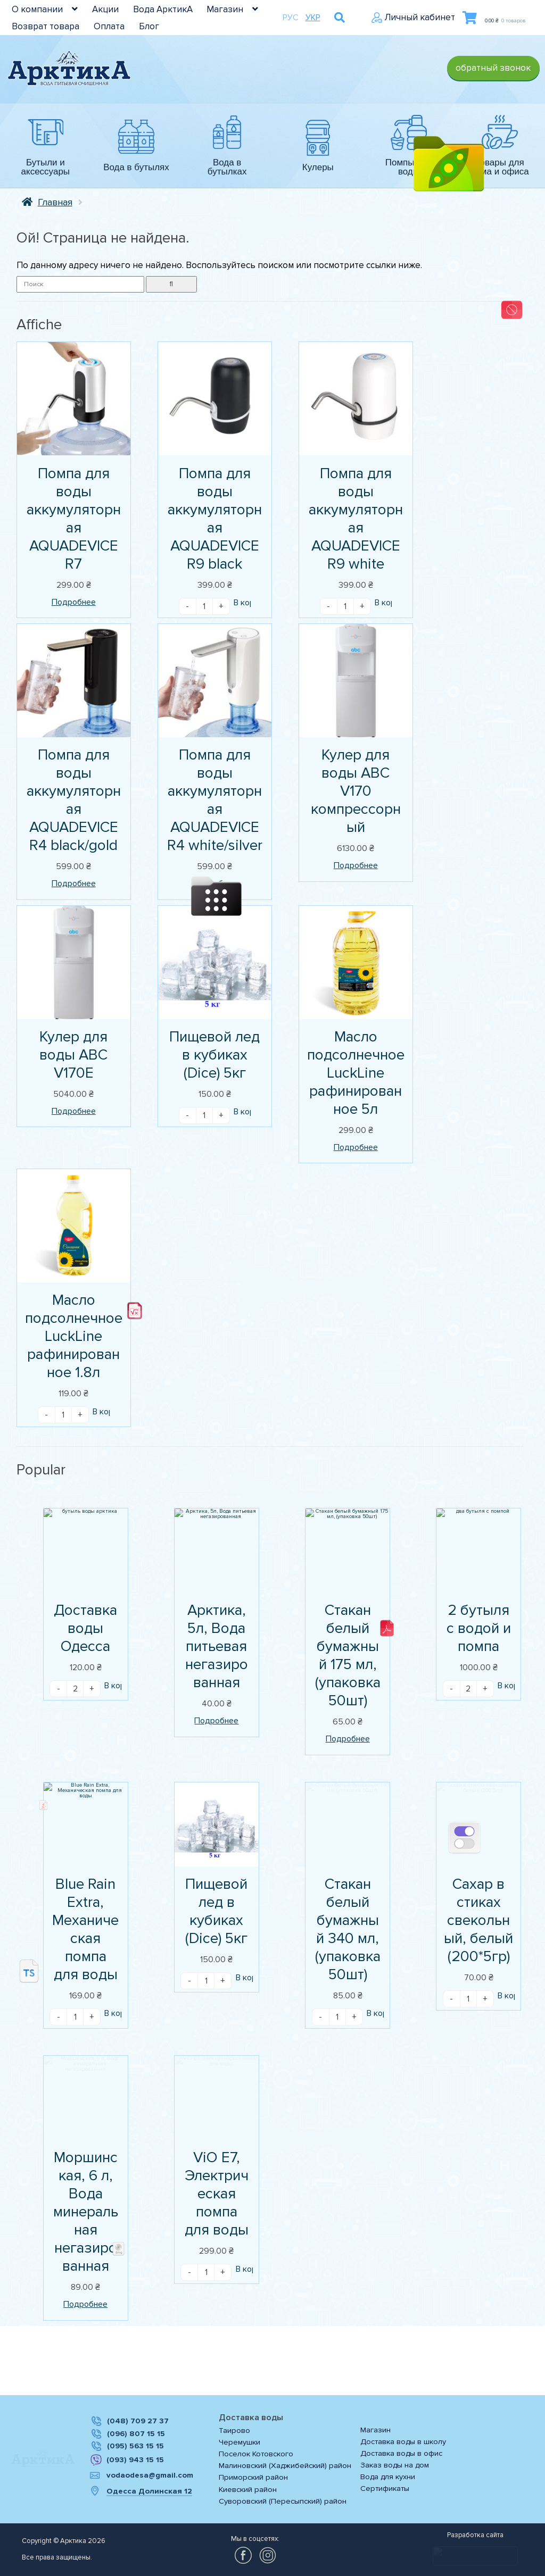  I want to click on open ROS (Robot Operating System) project folder, so click(216, 897).